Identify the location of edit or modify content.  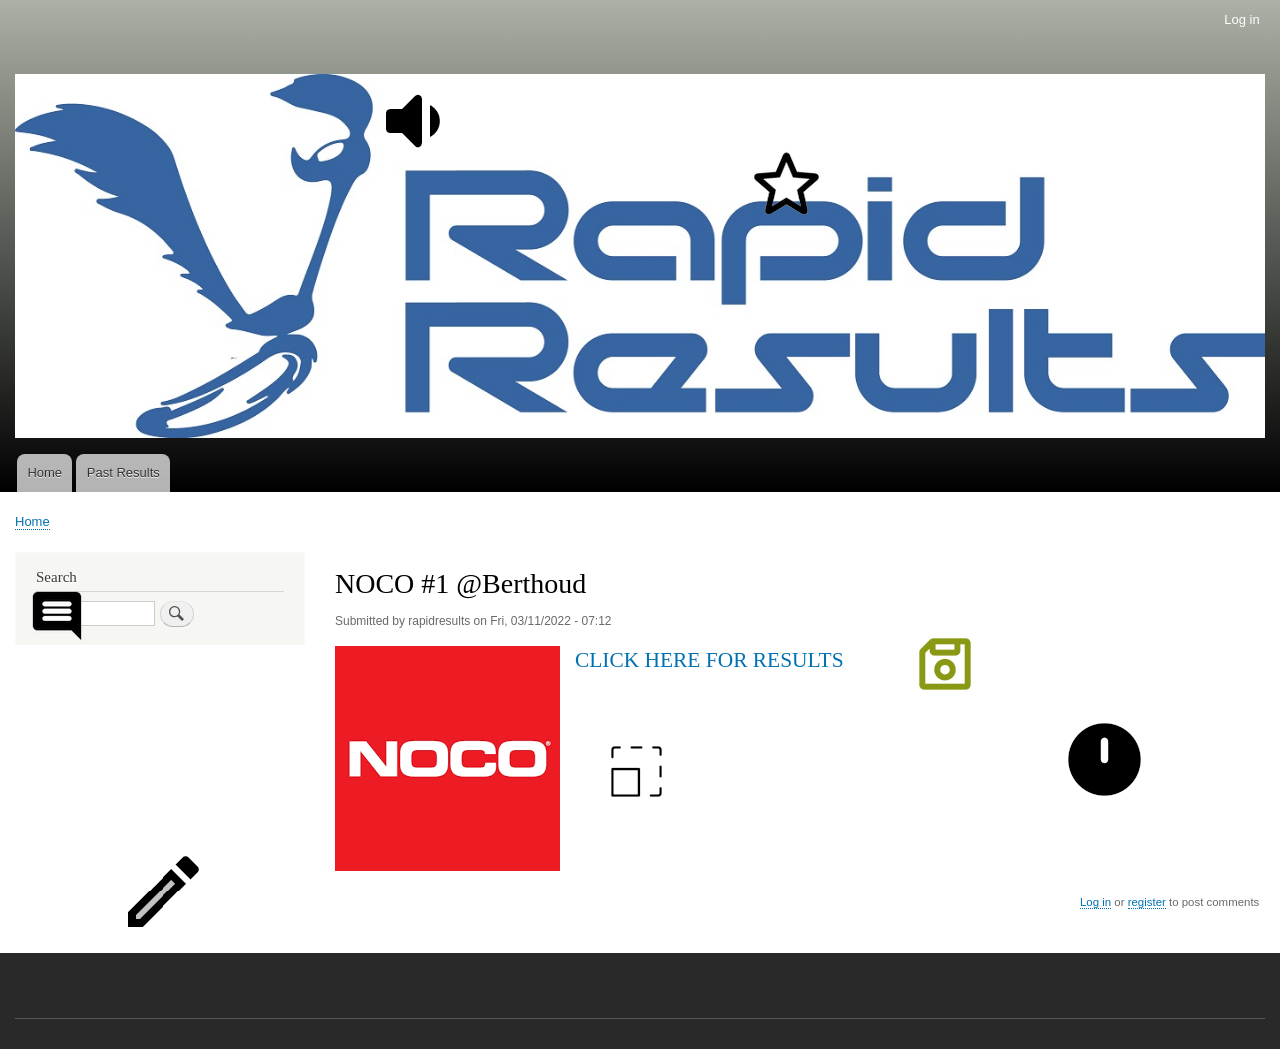
(163, 891).